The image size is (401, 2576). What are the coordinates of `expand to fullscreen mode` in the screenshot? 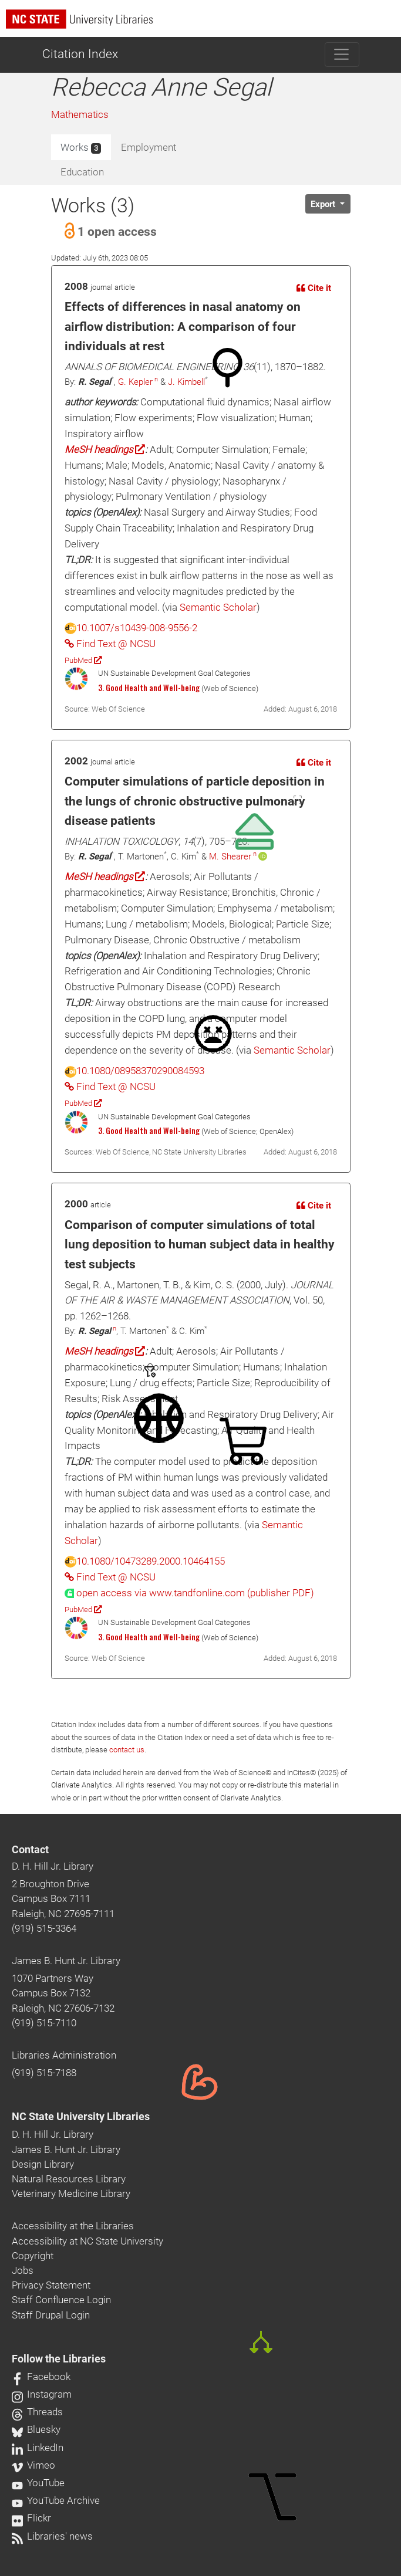 It's located at (298, 800).